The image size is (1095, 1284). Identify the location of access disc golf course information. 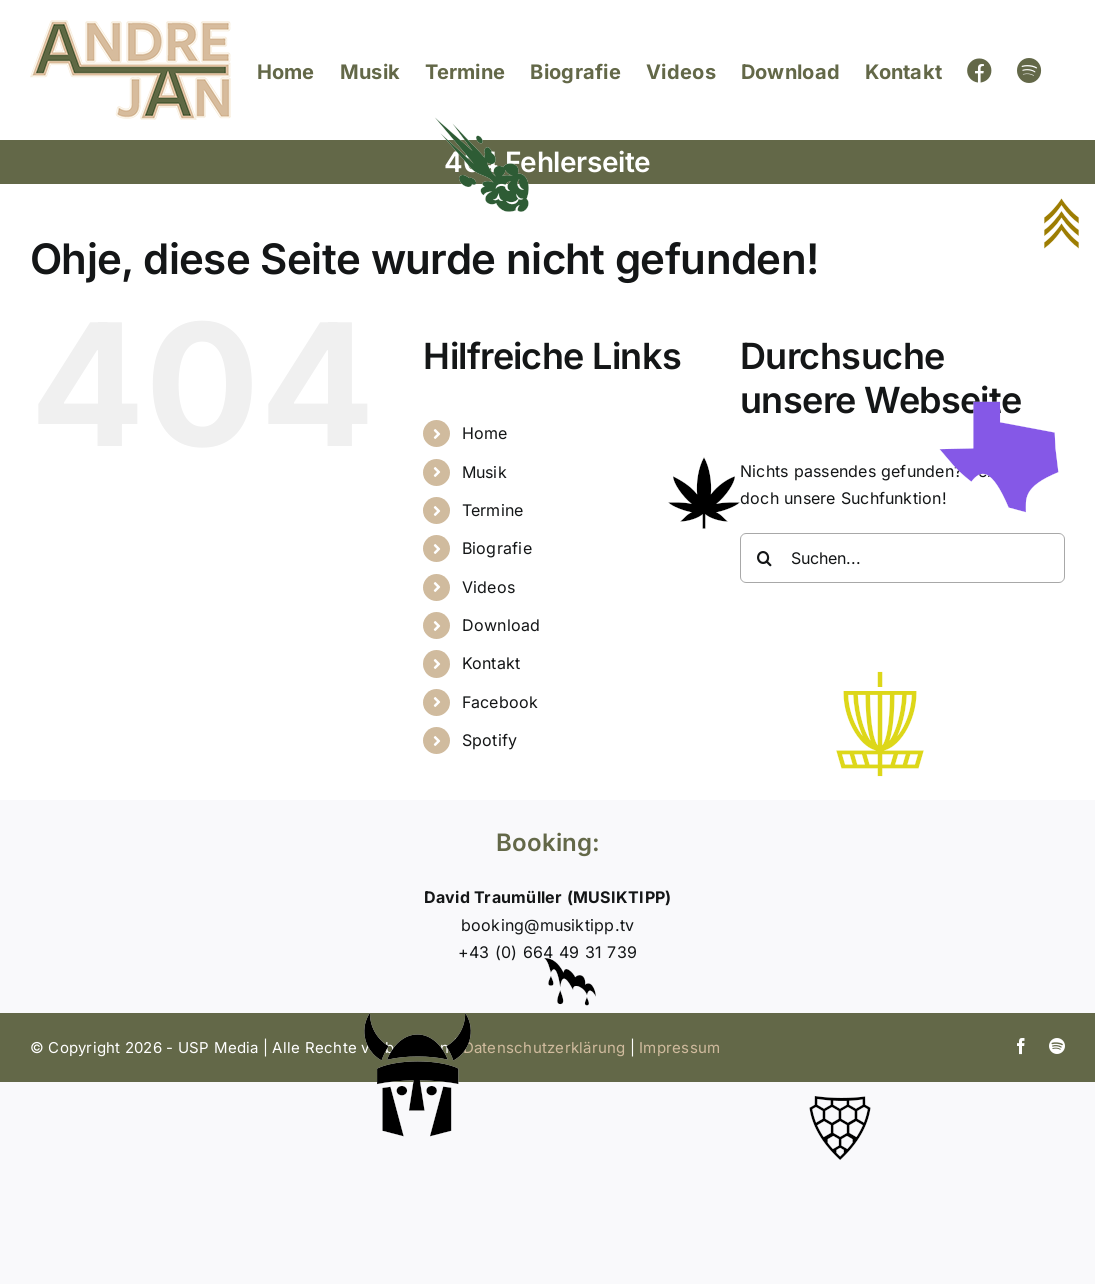
(880, 724).